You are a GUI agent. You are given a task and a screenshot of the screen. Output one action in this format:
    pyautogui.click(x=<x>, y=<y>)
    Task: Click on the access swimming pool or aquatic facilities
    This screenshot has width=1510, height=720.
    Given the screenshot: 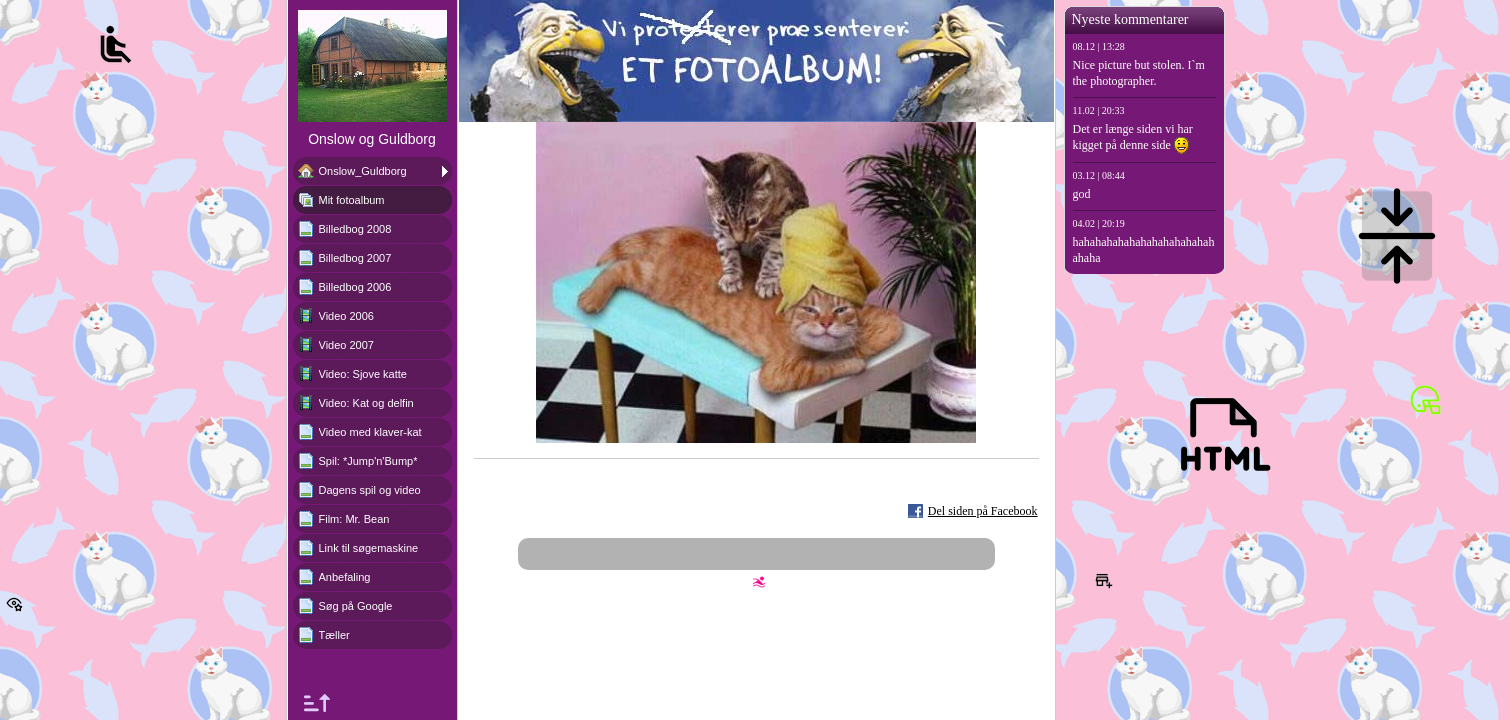 What is the action you would take?
    pyautogui.click(x=759, y=582)
    